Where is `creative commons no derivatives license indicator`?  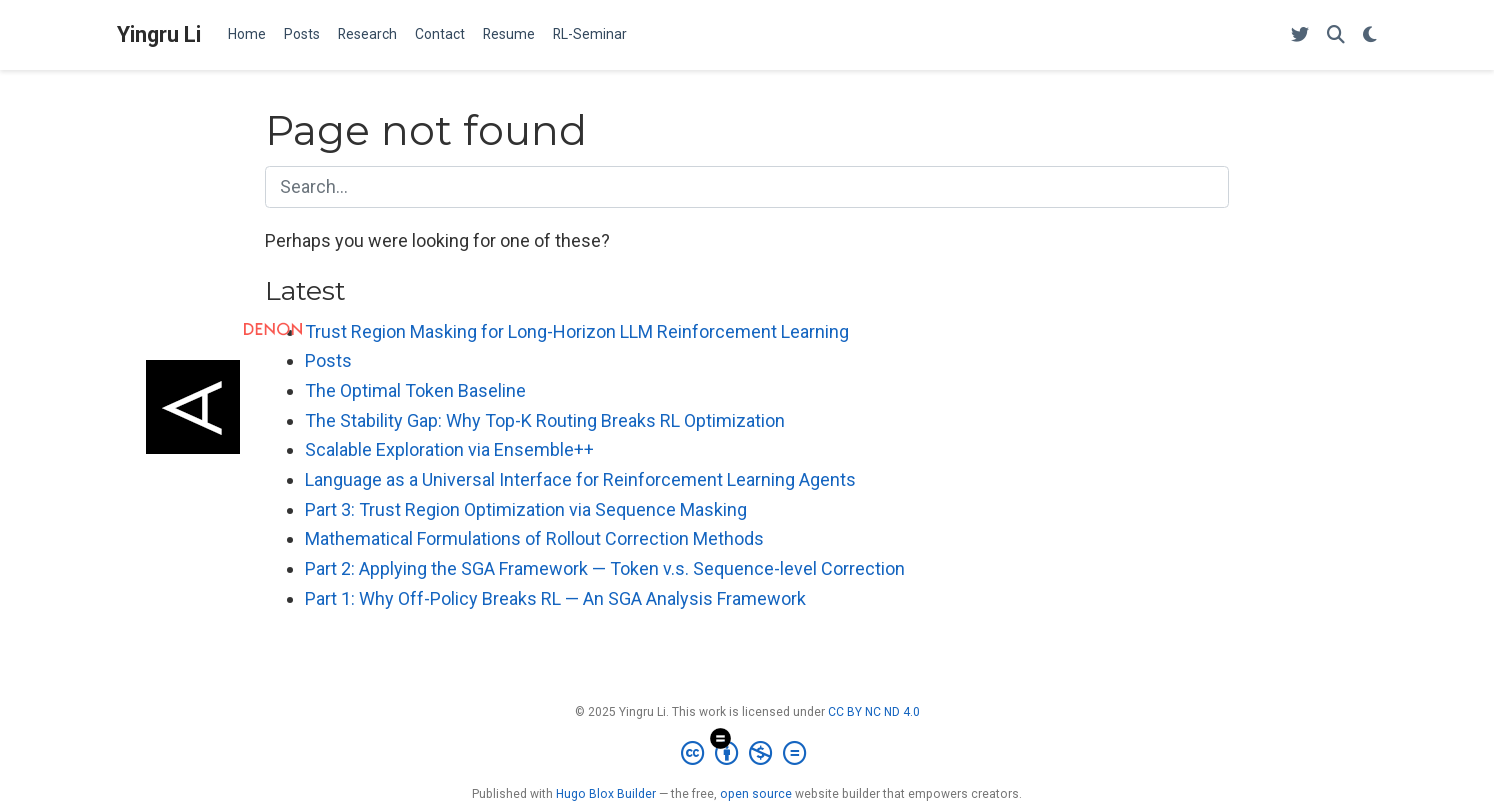 creative commons no derivatives license indicator is located at coordinates (720, 738).